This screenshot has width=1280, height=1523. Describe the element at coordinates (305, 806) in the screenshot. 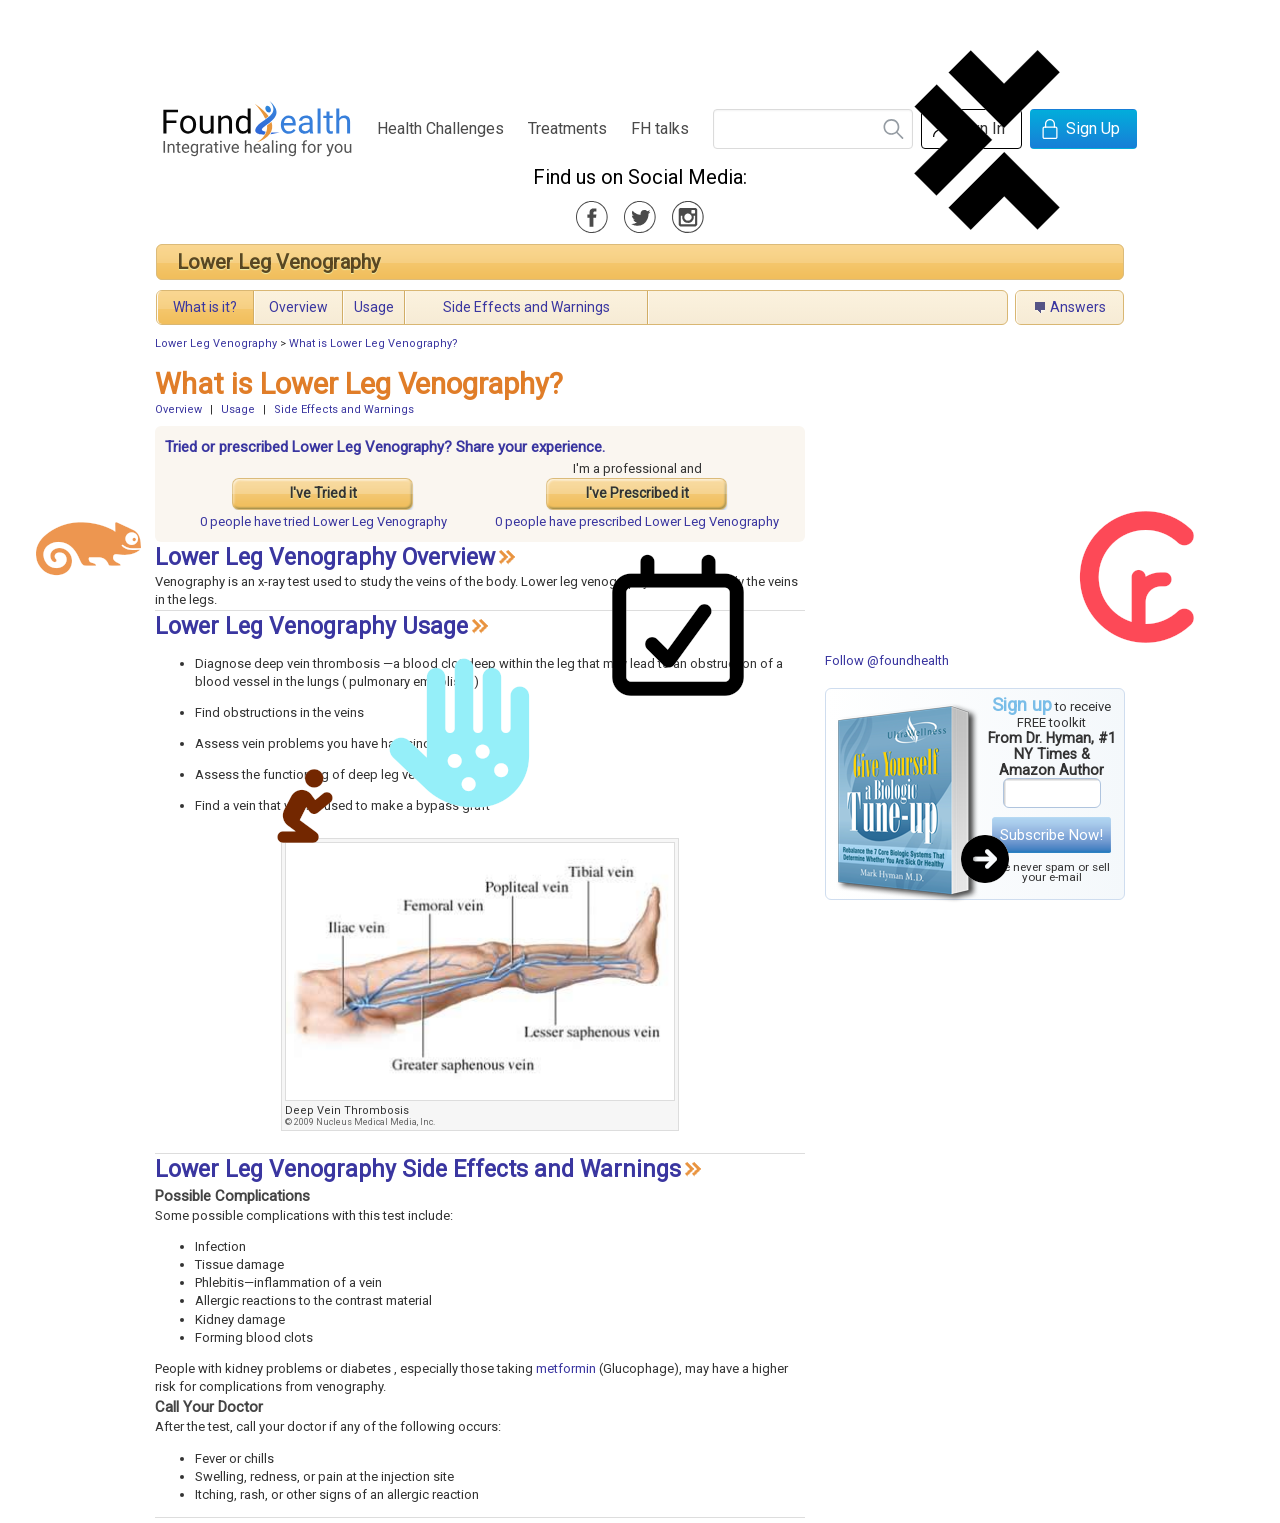

I see `access prayer or meditation features` at that location.